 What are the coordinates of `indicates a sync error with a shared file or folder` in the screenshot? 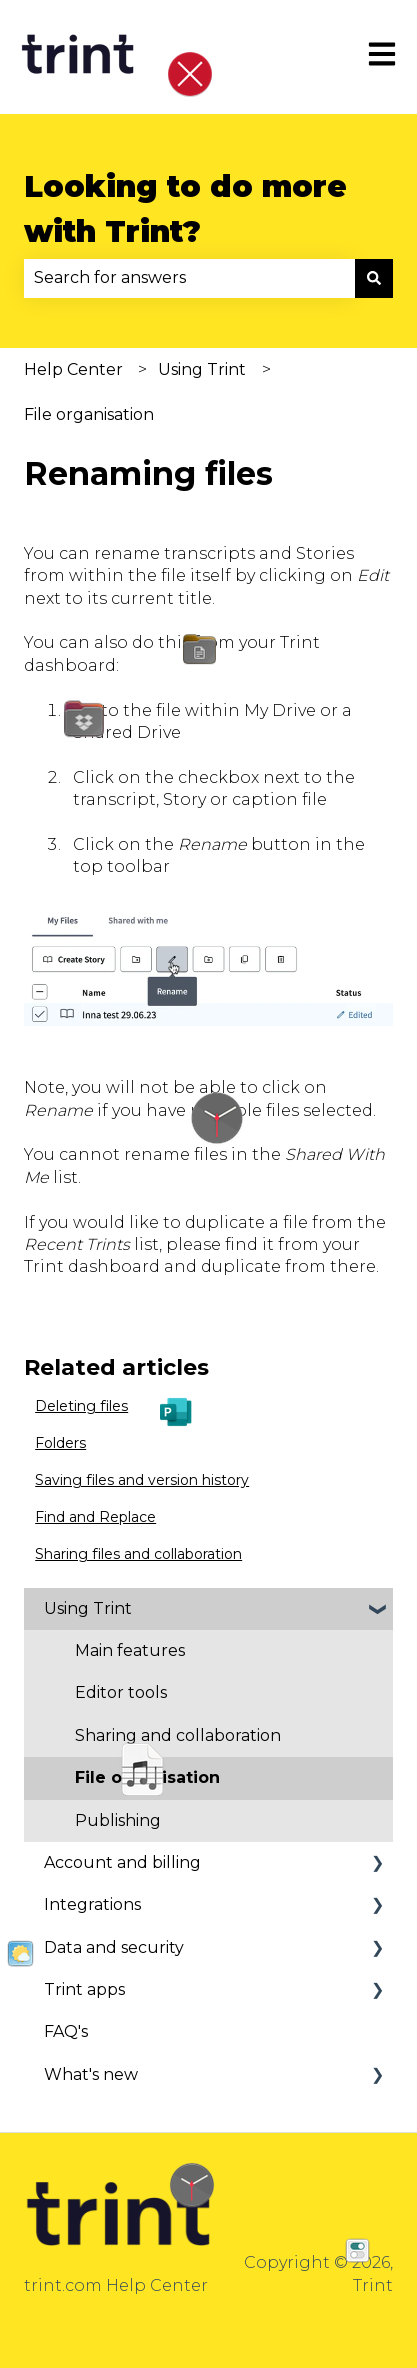 It's located at (190, 74).